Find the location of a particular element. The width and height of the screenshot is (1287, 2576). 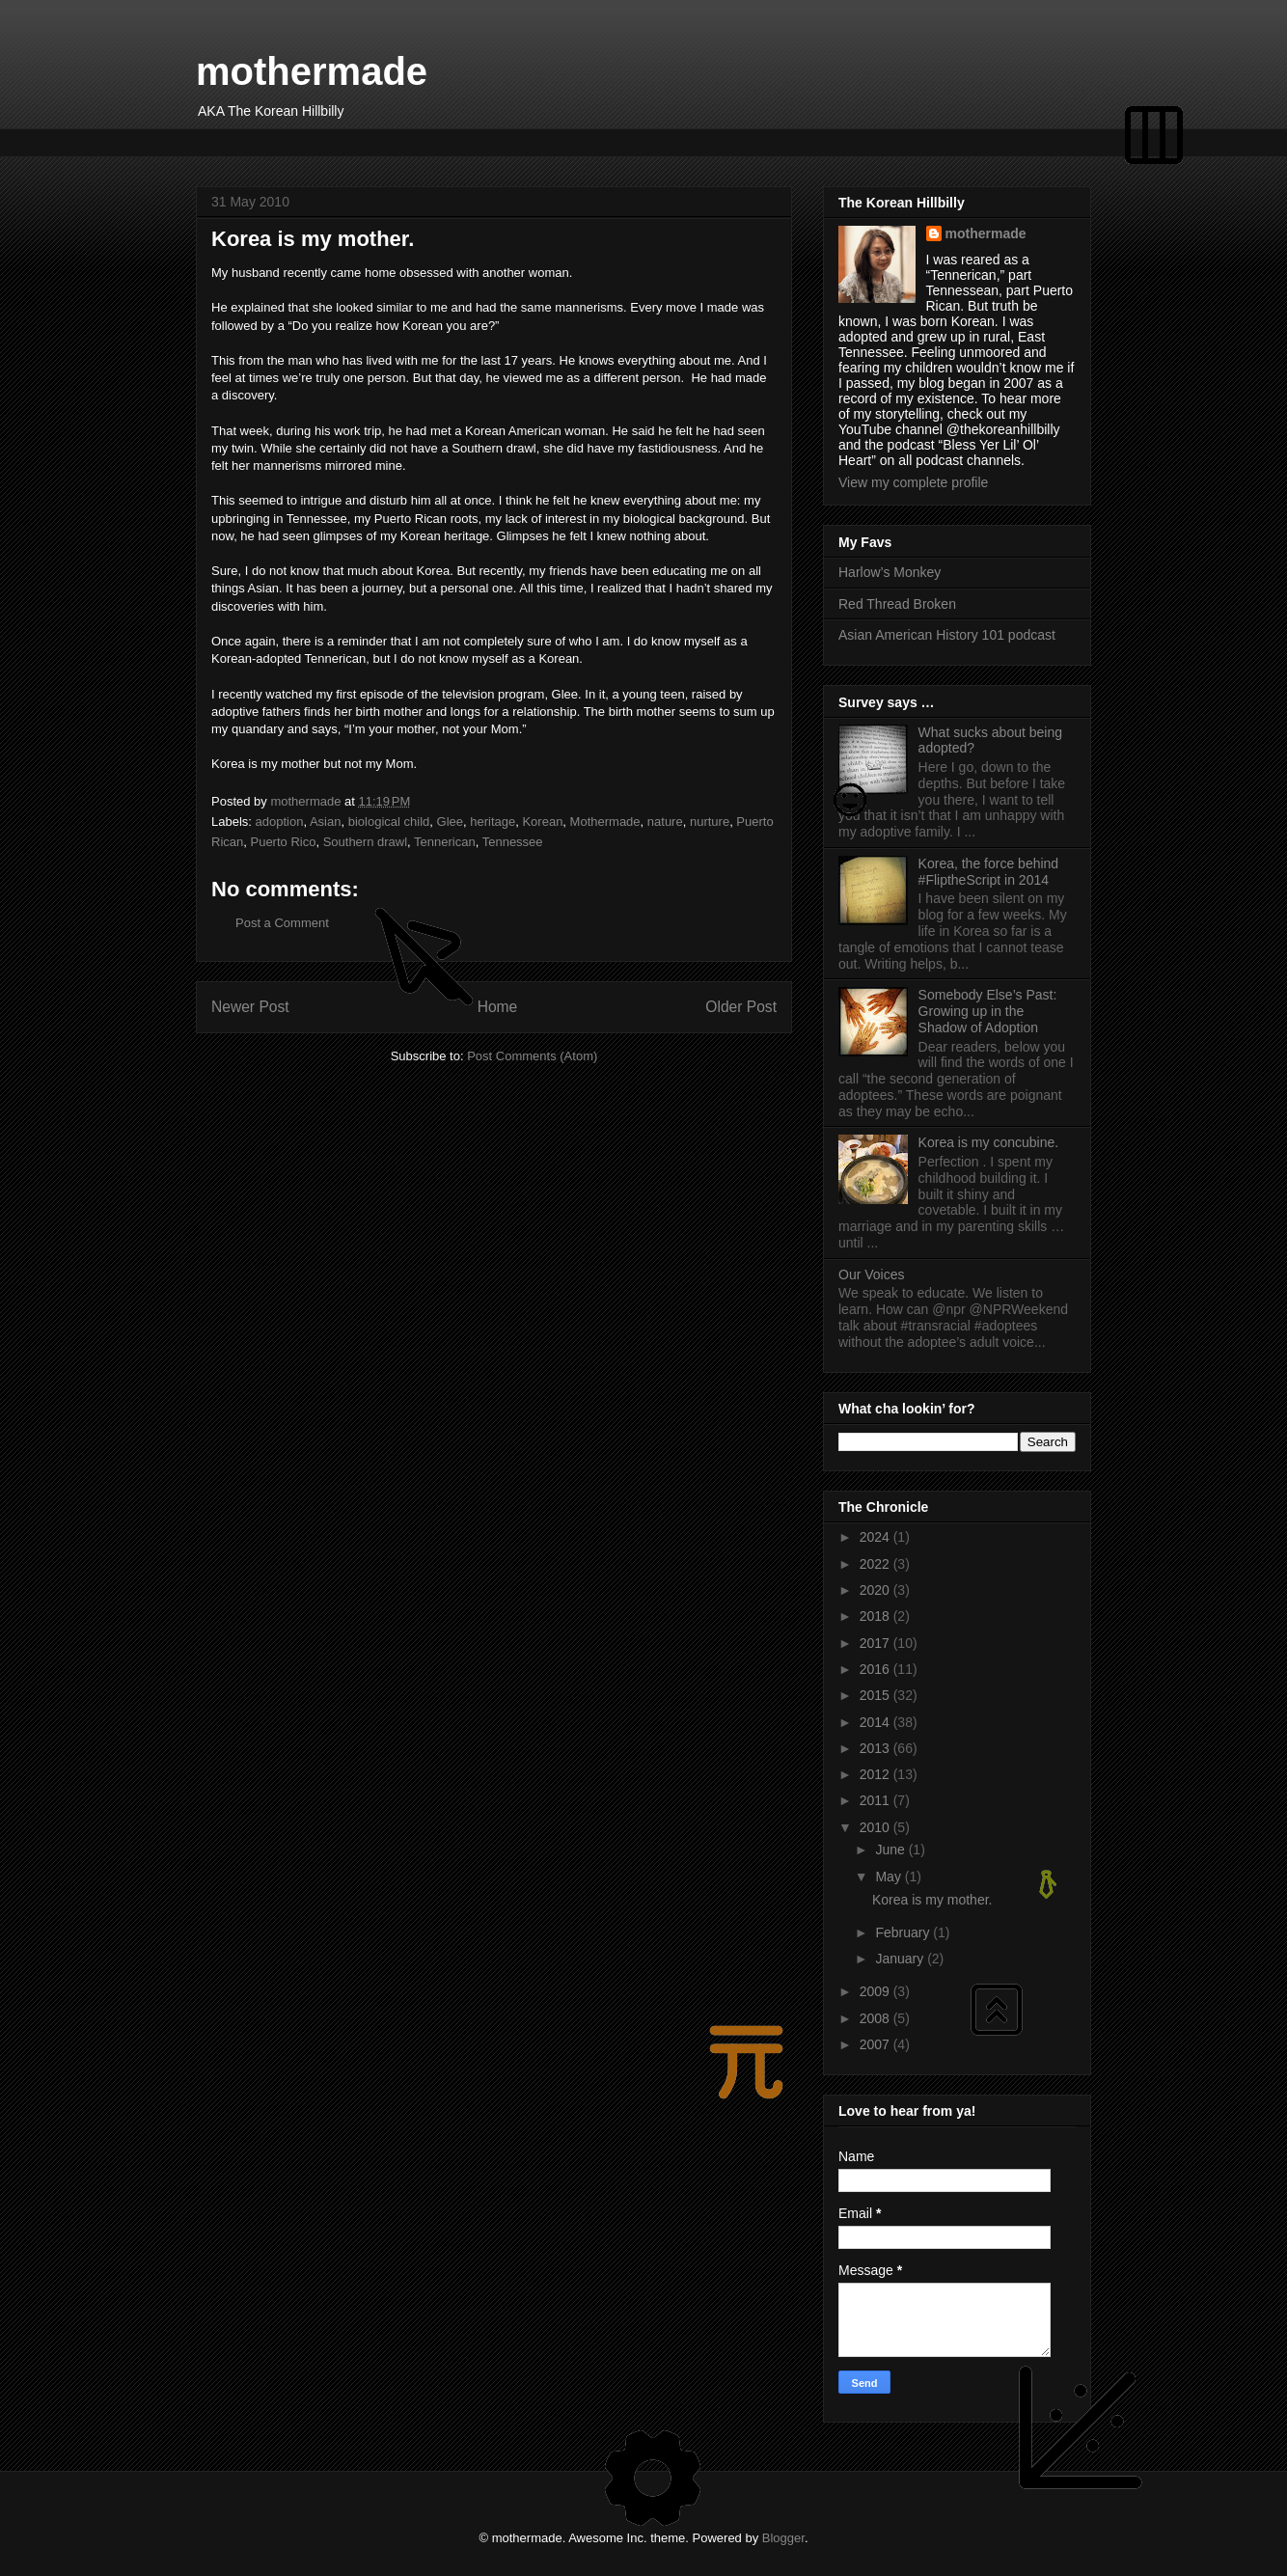

indicates chinese yuan/renminbi currency is located at coordinates (746, 2062).